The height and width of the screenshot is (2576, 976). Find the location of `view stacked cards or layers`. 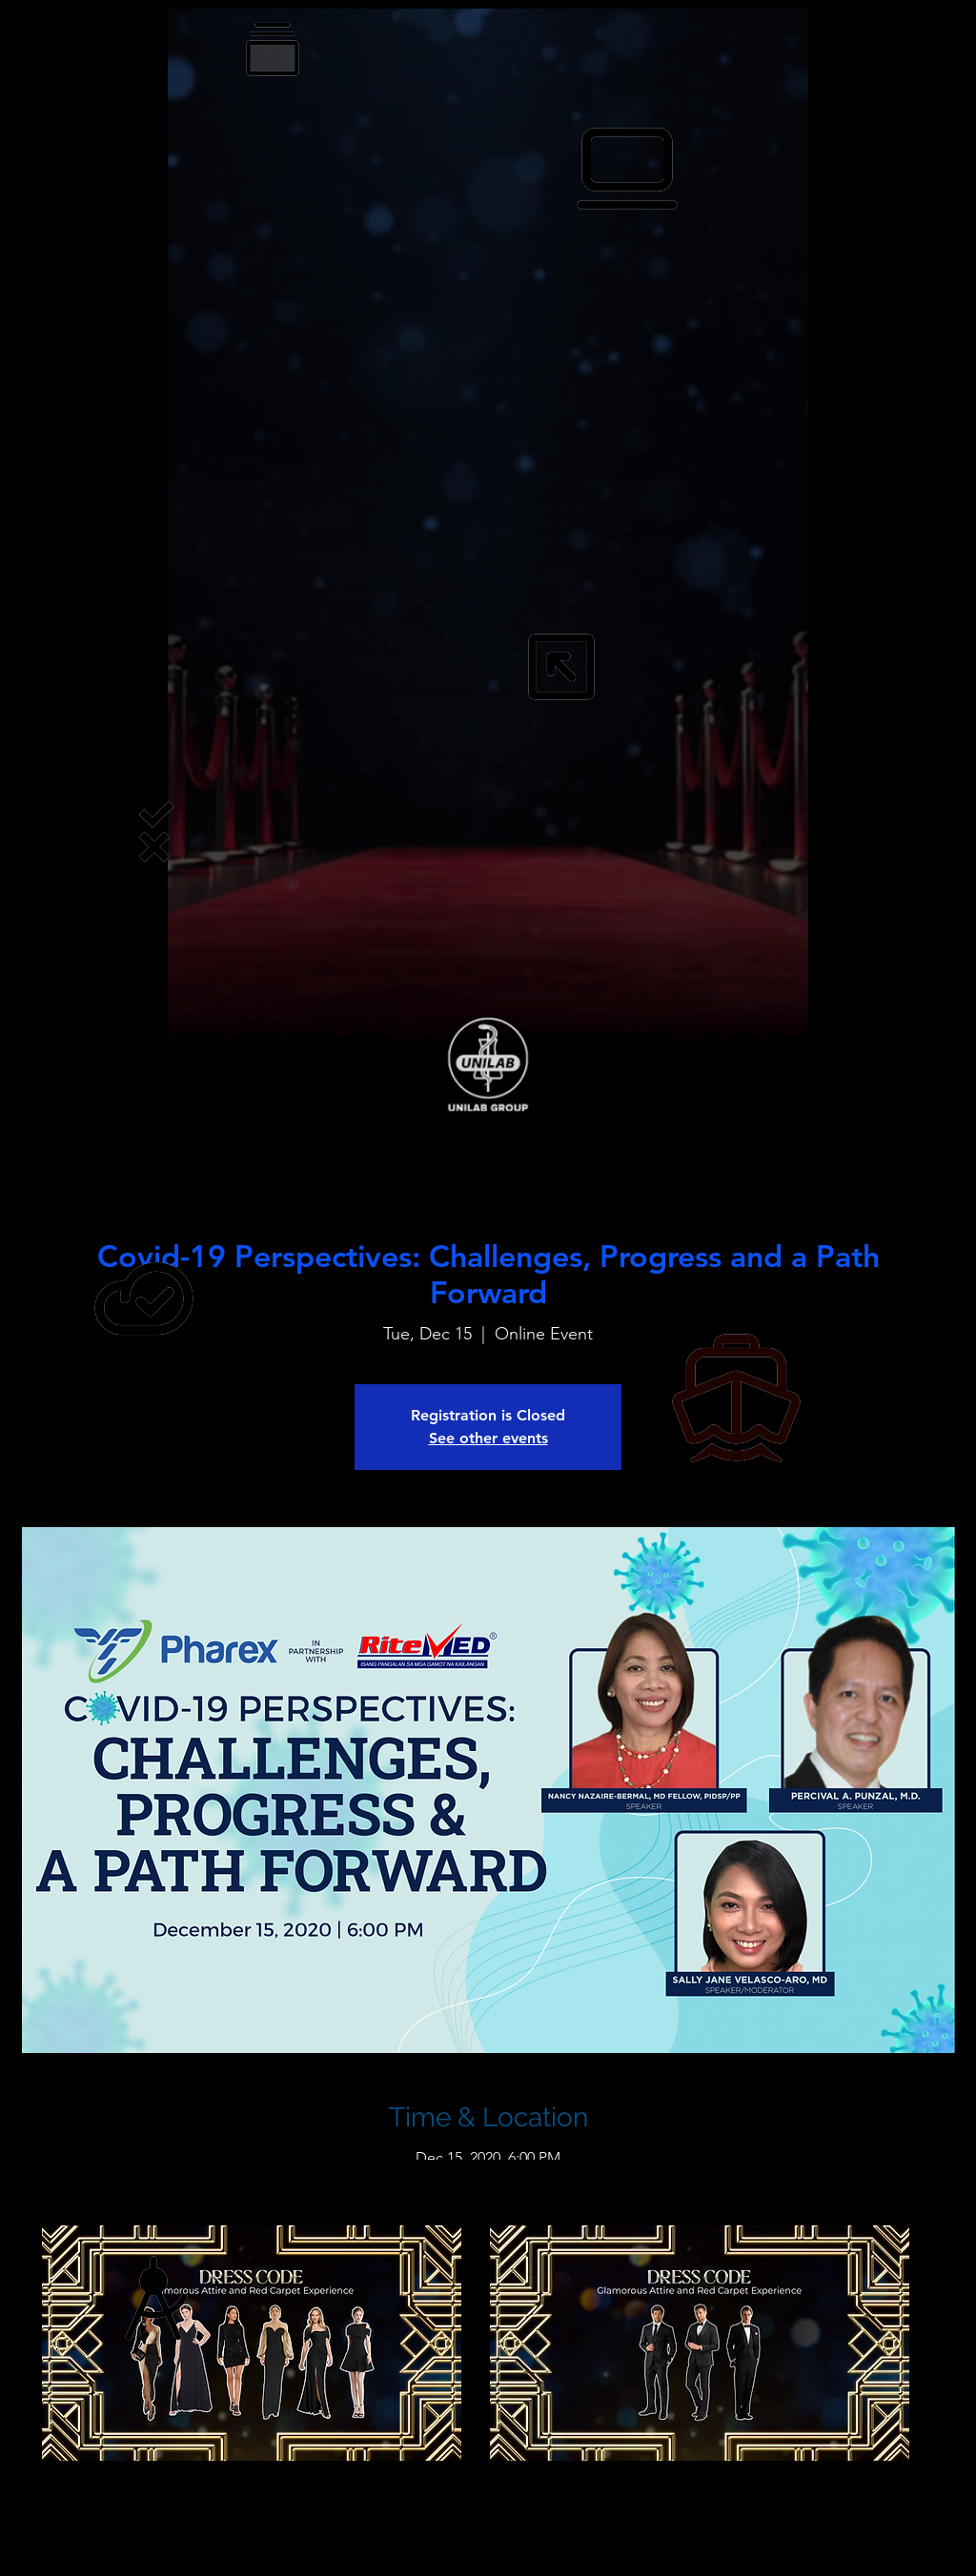

view stacked cards or layers is located at coordinates (273, 51).